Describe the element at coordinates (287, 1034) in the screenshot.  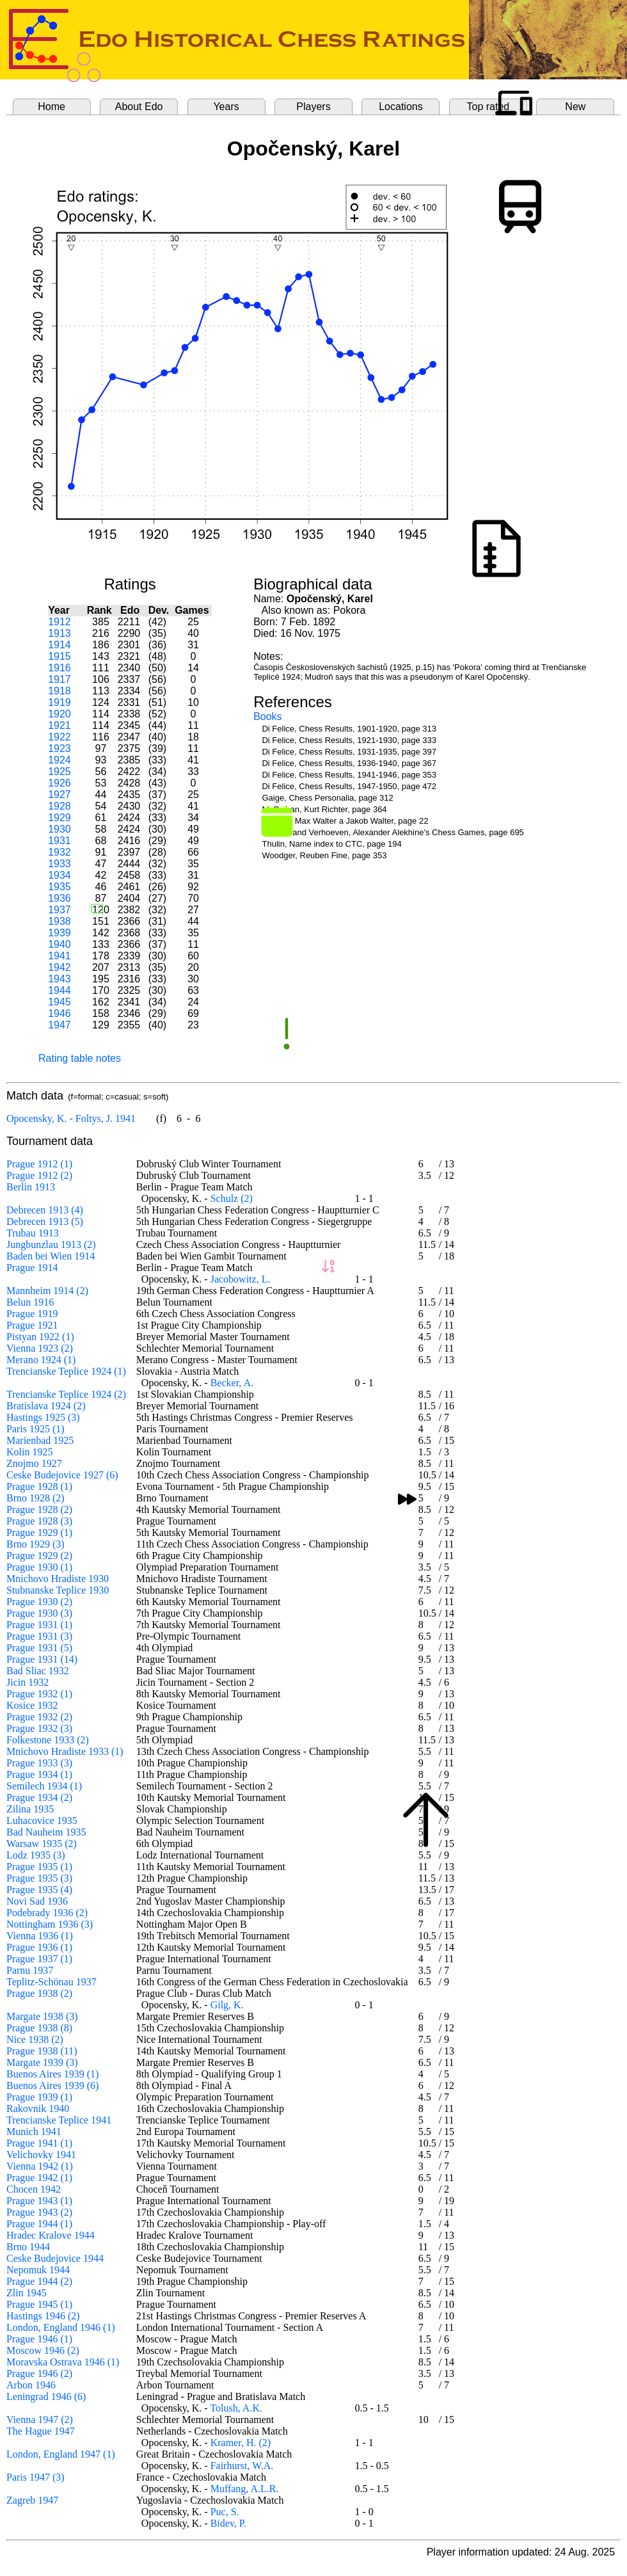
I see `indicates an alert or warning that requires attention` at that location.